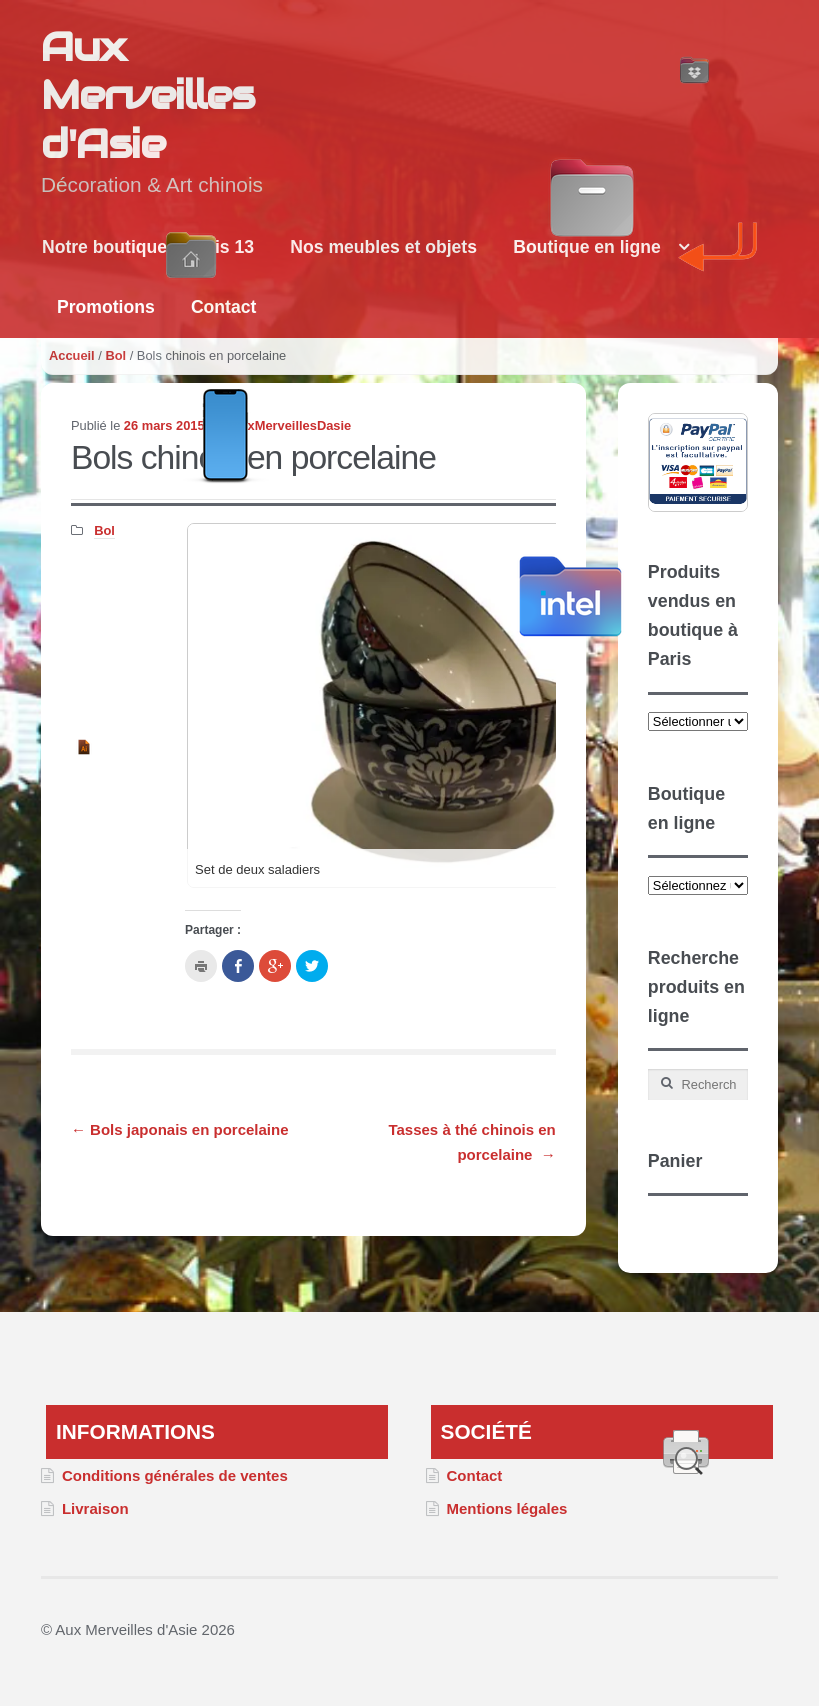 The height and width of the screenshot is (1706, 819). I want to click on preview document before printing, so click(686, 1452).